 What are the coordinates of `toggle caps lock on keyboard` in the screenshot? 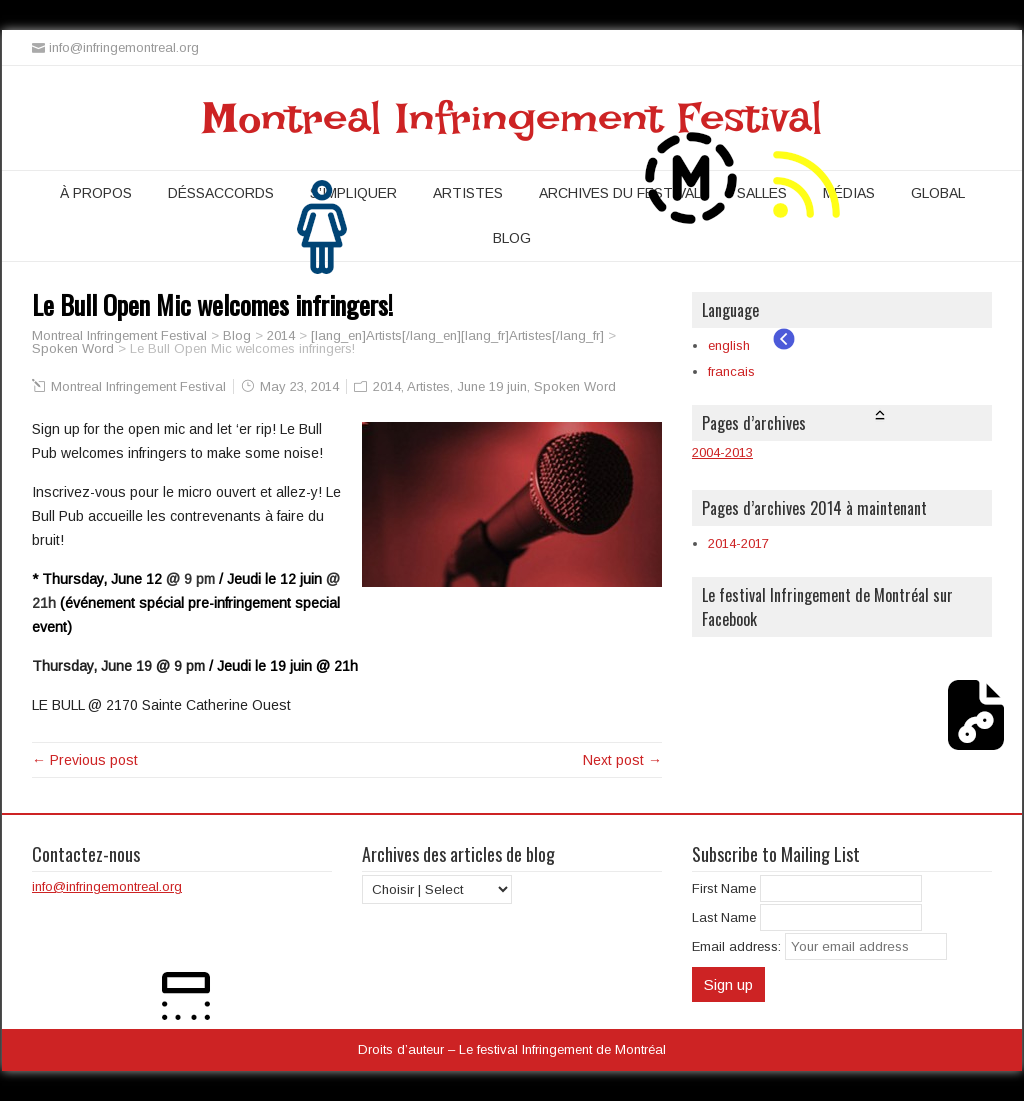 It's located at (880, 415).